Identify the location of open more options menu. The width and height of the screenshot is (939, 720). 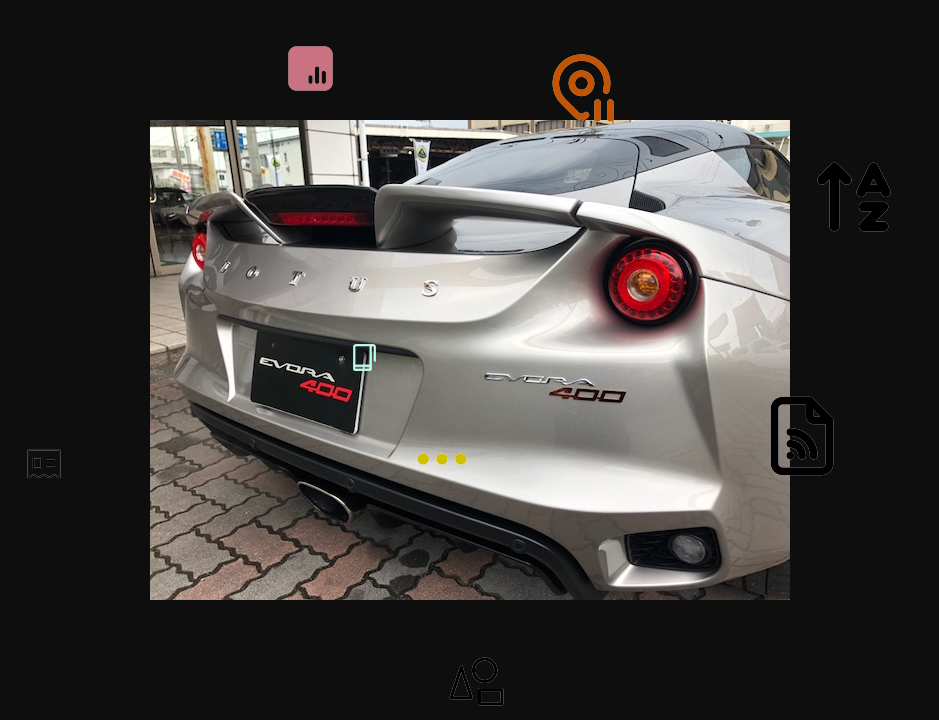
(442, 459).